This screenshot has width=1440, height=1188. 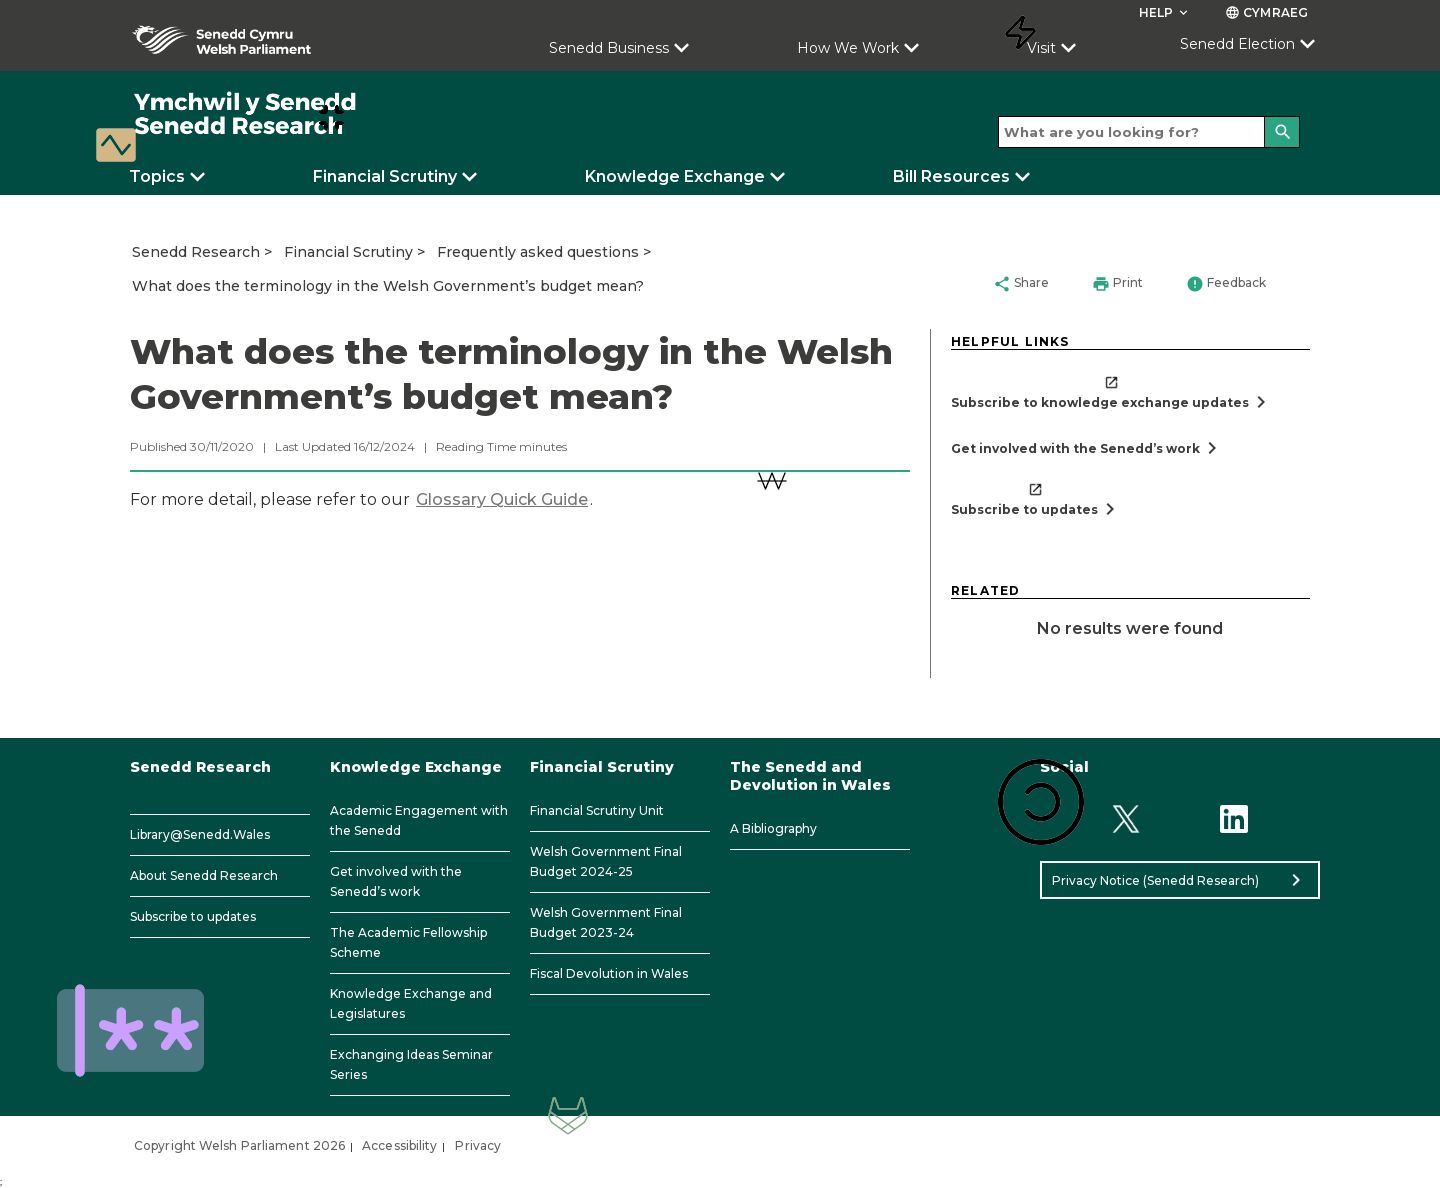 What do you see at coordinates (130, 1030) in the screenshot?
I see `enter or manage your password` at bounding box center [130, 1030].